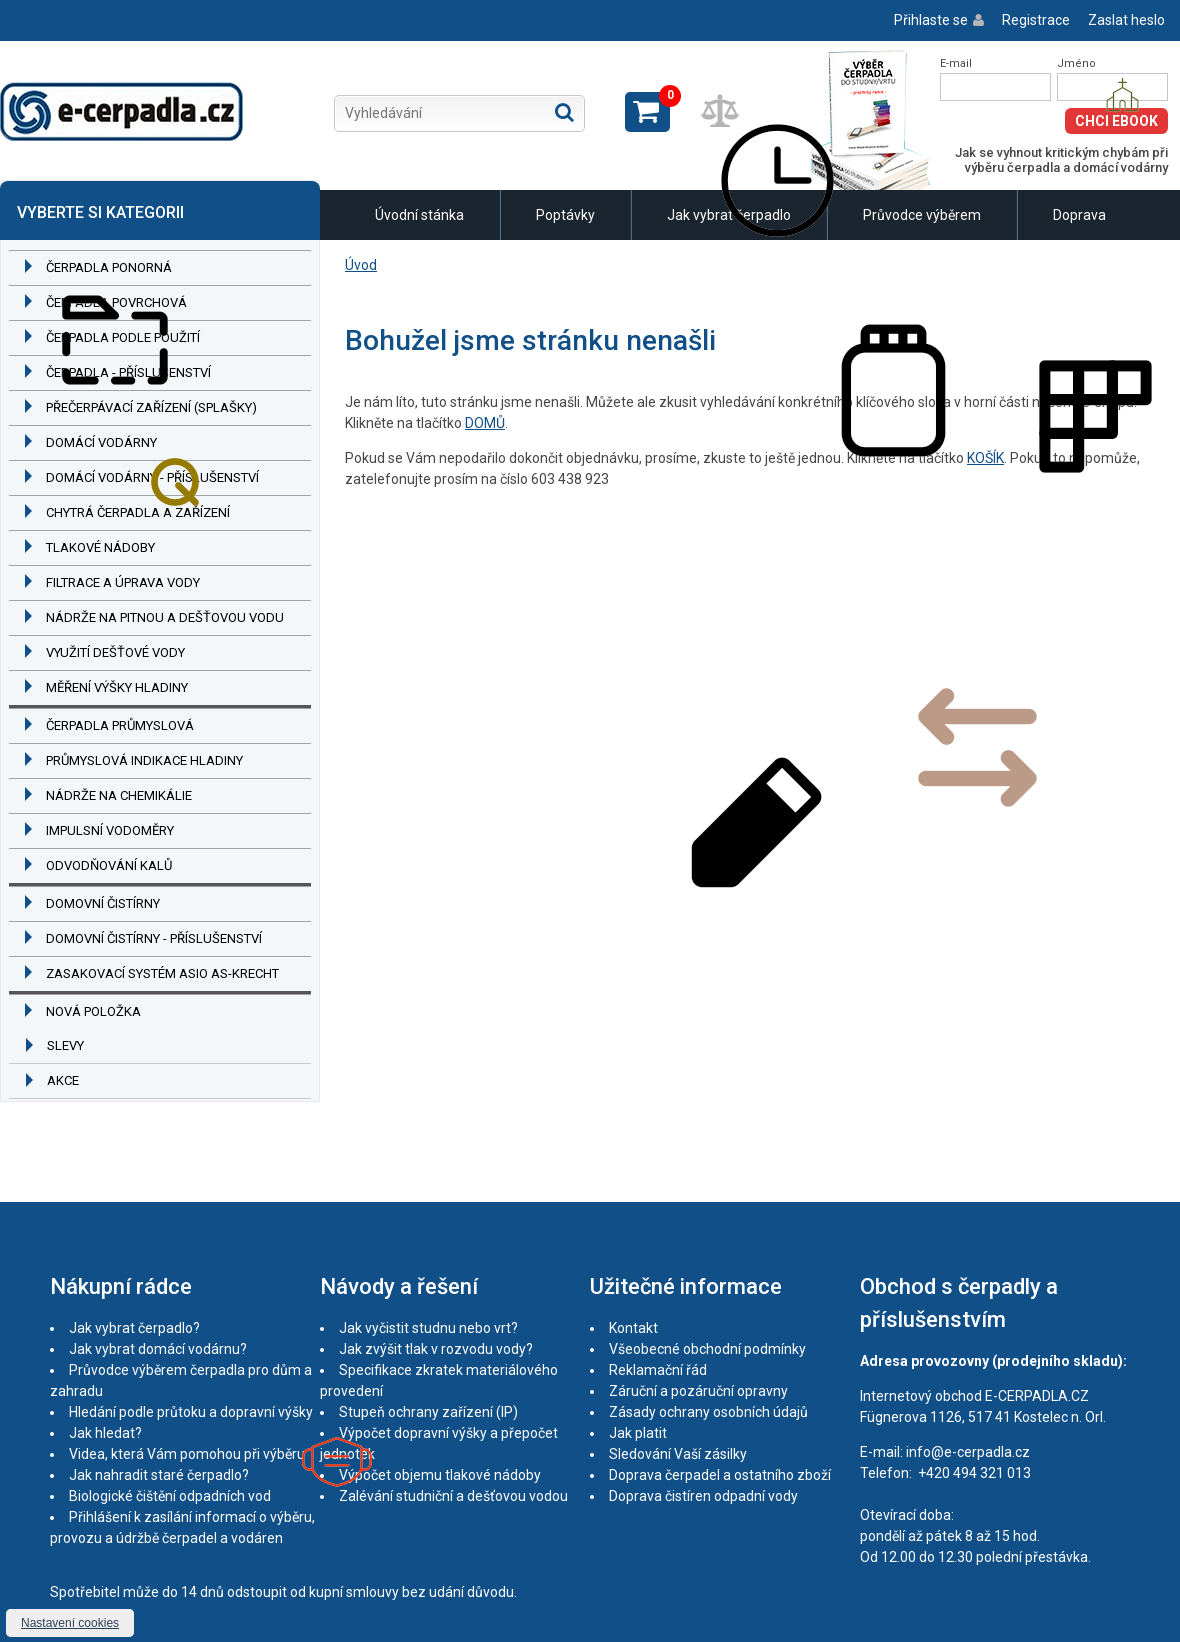 The image size is (1180, 1642). I want to click on view cohort analysis chart, so click(1095, 416).